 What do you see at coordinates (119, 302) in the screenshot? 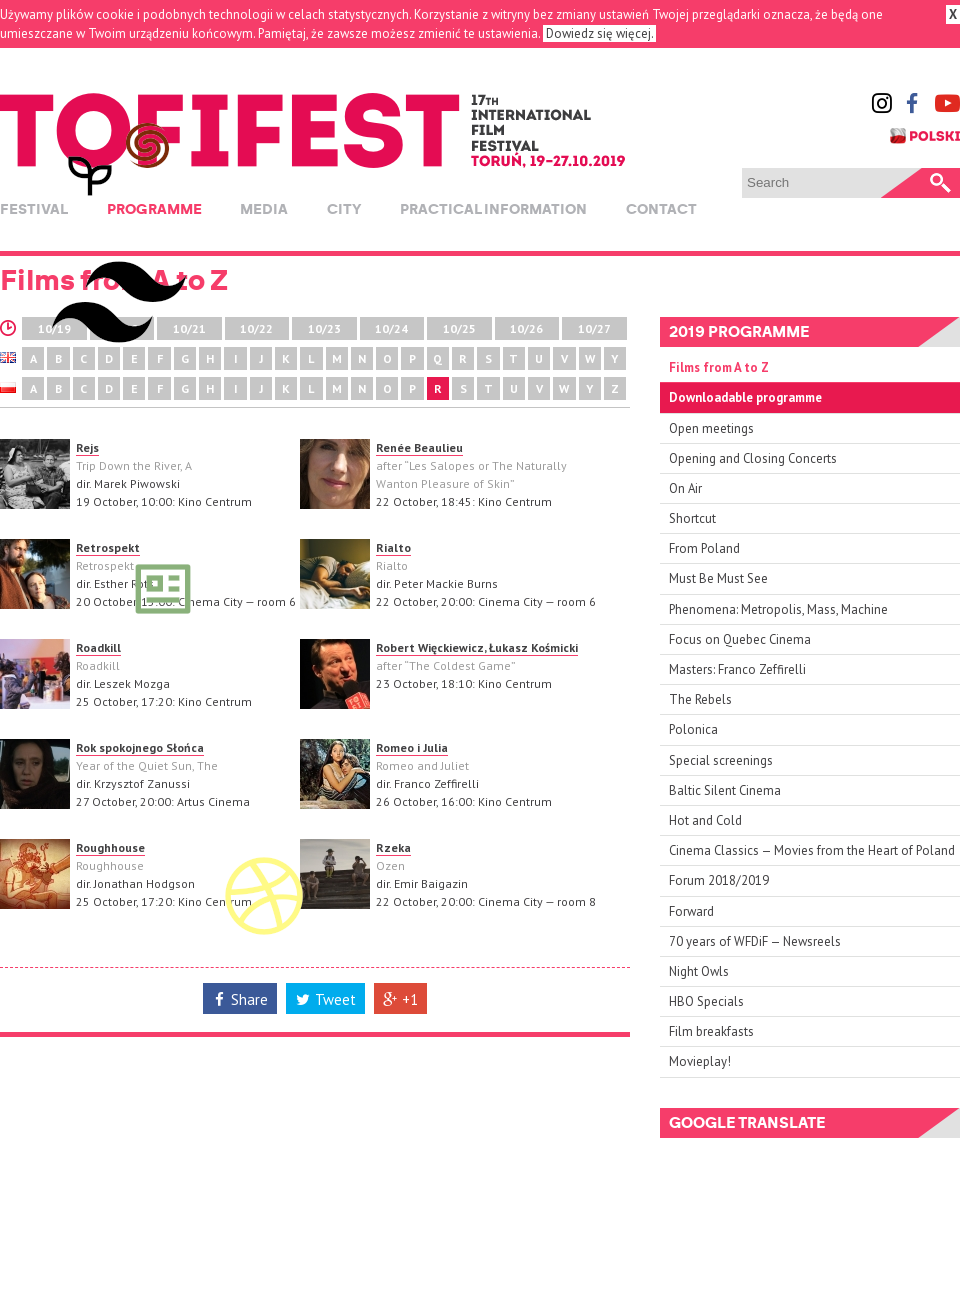
I see `tailwind css framework logo` at bounding box center [119, 302].